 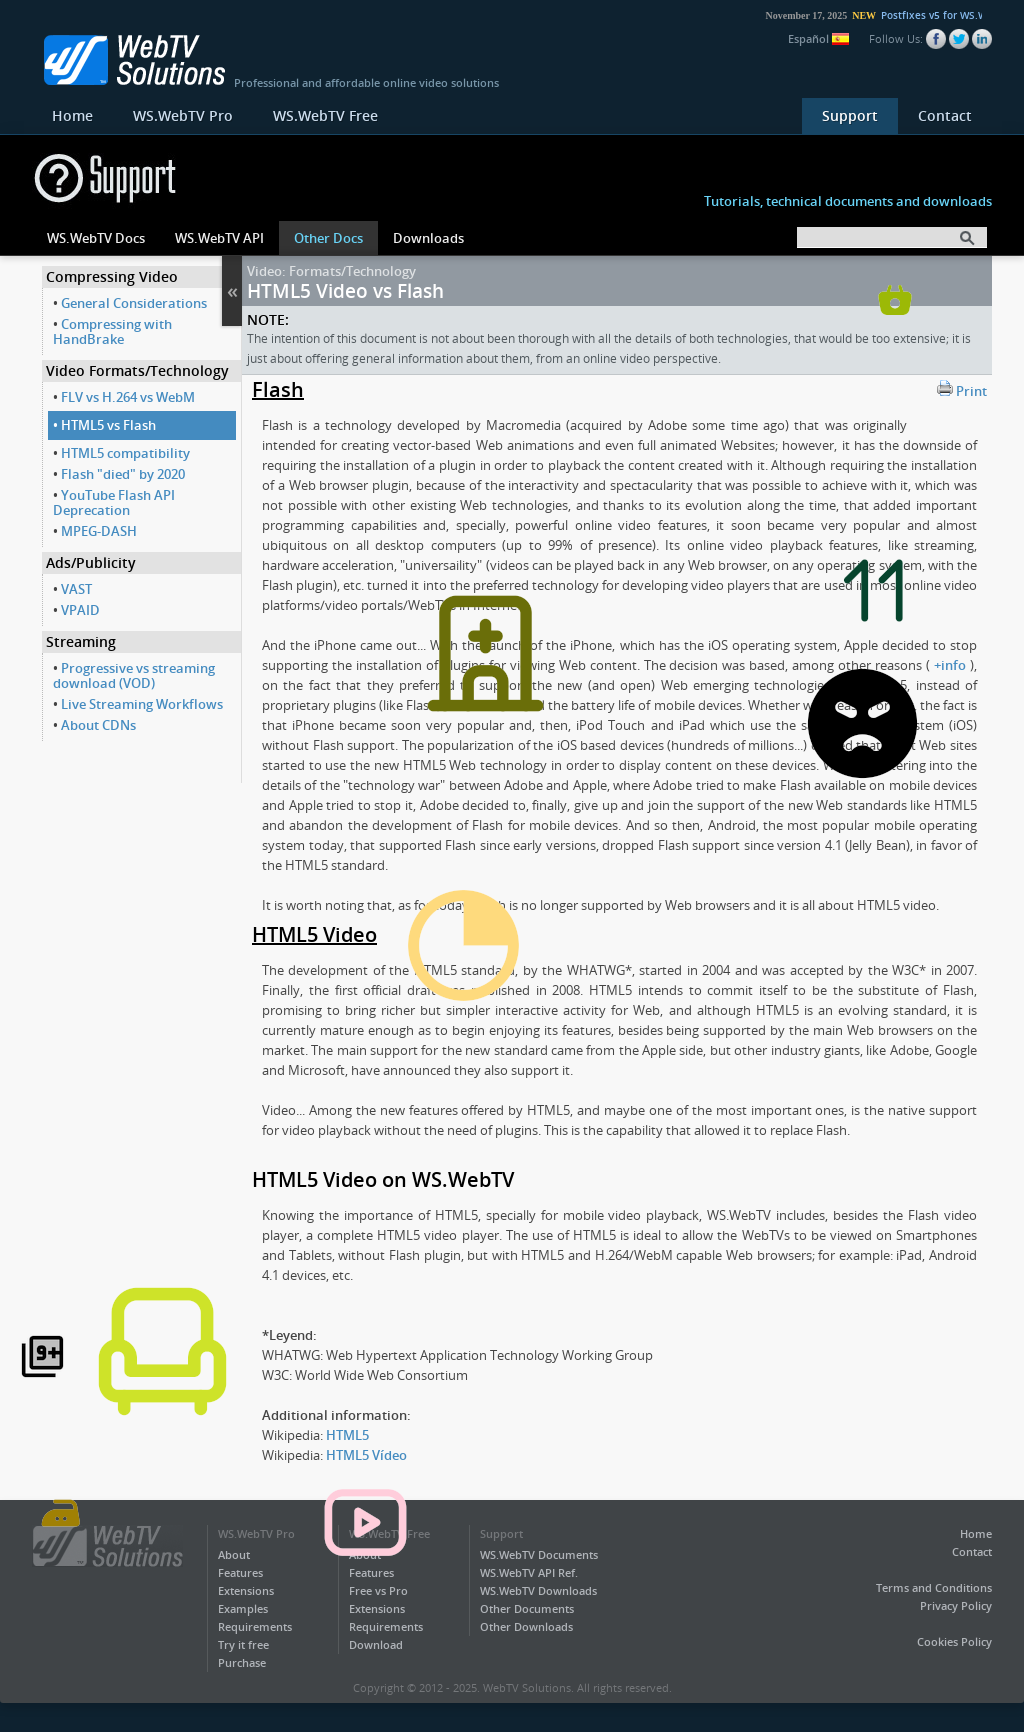 I want to click on indicates 25% progress or completion, so click(x=463, y=945).